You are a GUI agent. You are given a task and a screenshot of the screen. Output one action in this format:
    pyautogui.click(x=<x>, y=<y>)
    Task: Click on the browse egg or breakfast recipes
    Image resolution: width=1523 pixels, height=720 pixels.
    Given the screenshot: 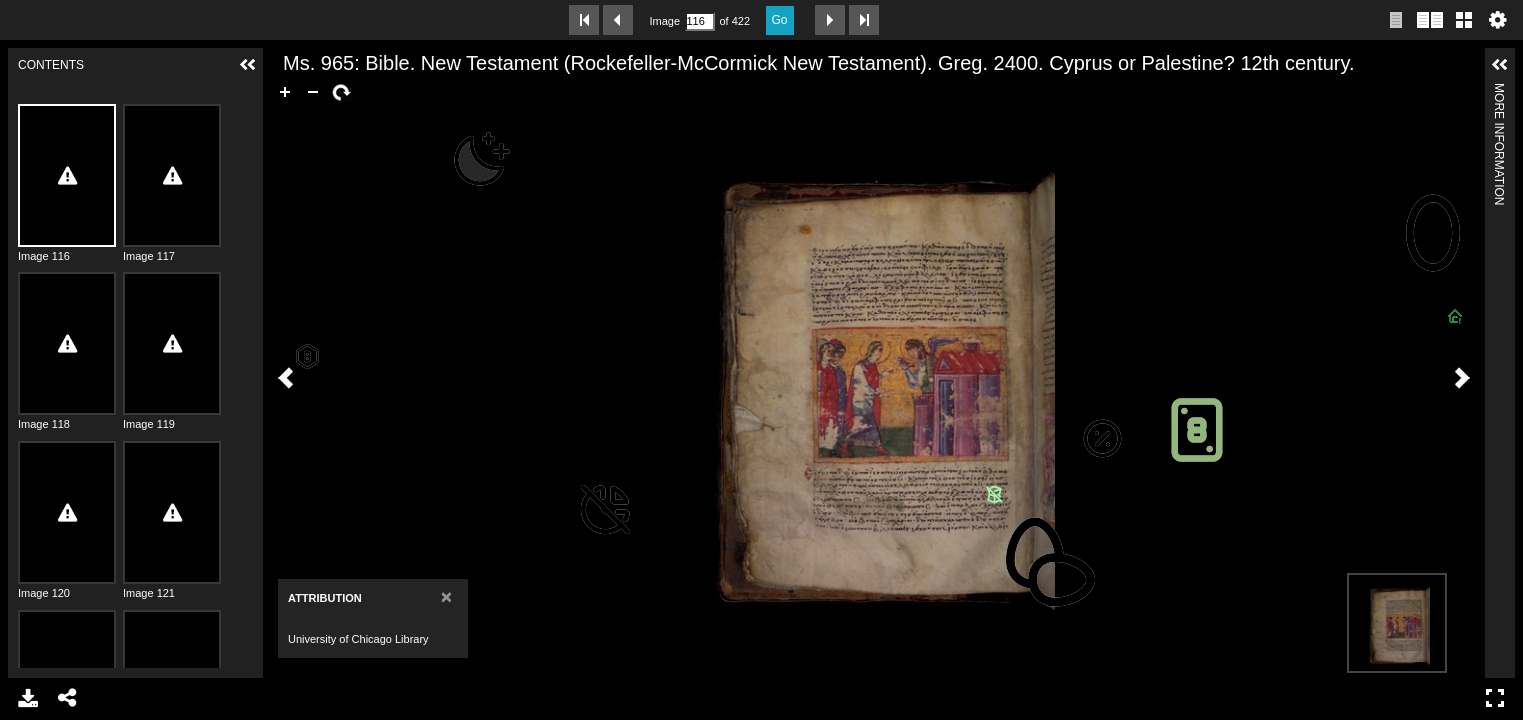 What is the action you would take?
    pyautogui.click(x=1050, y=557)
    